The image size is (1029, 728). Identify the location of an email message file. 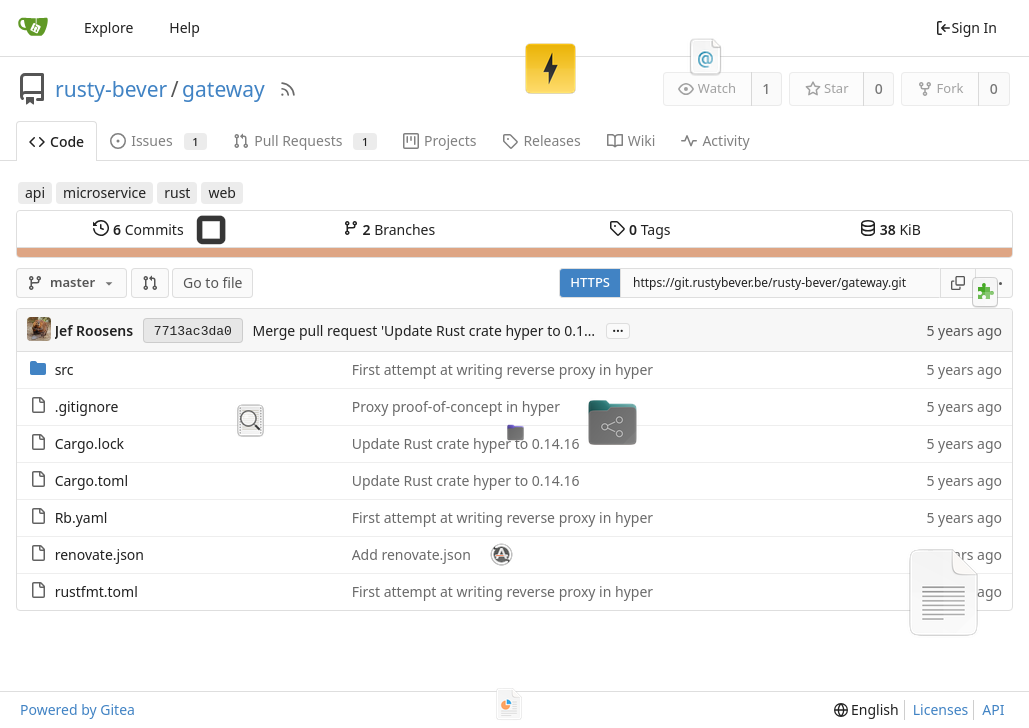
(705, 56).